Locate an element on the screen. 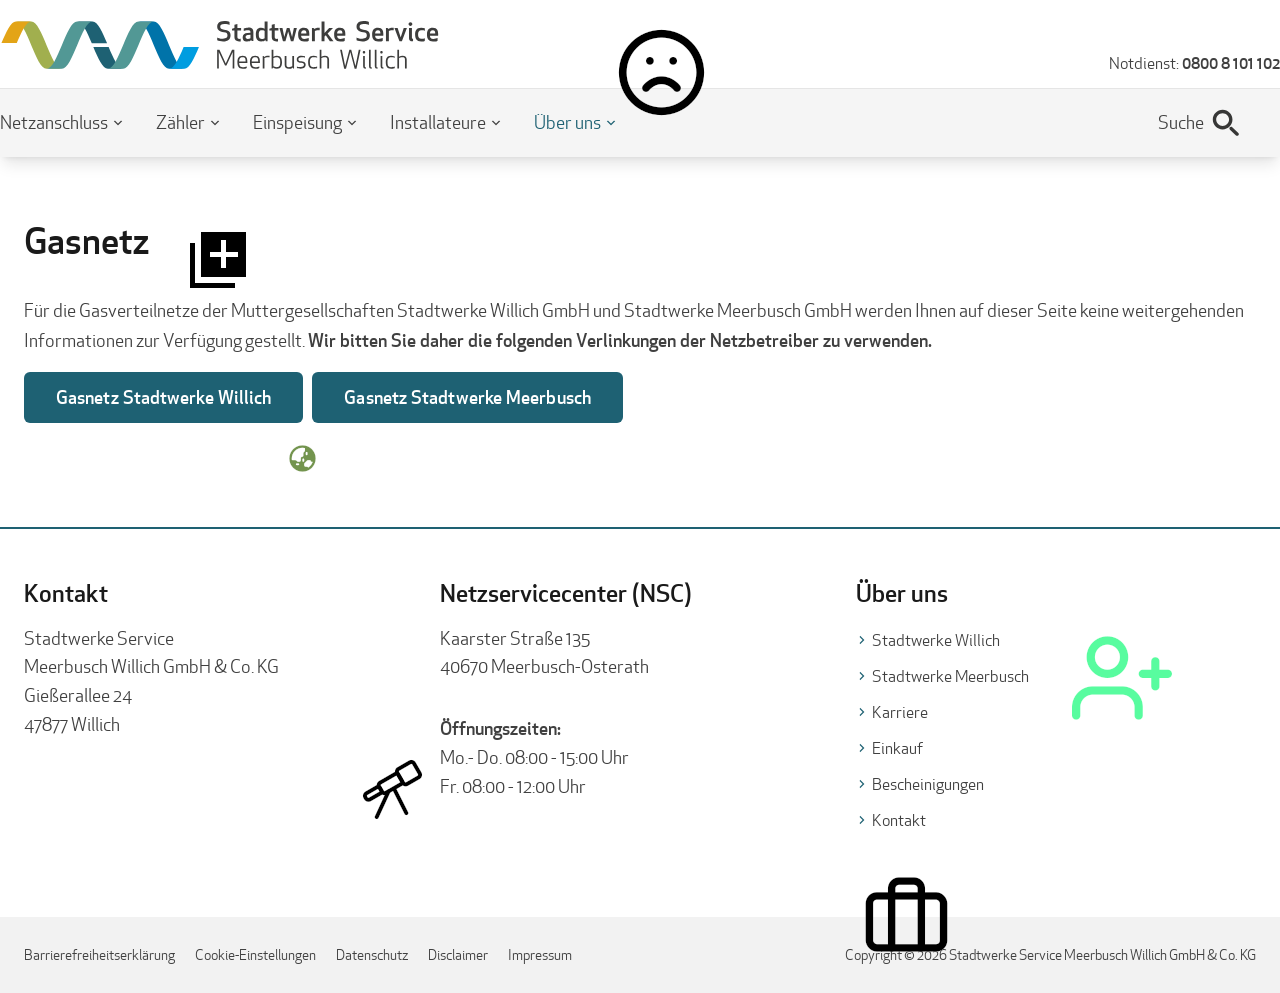 The width and height of the screenshot is (1280, 993). submit negative feedback or rating is located at coordinates (661, 72).